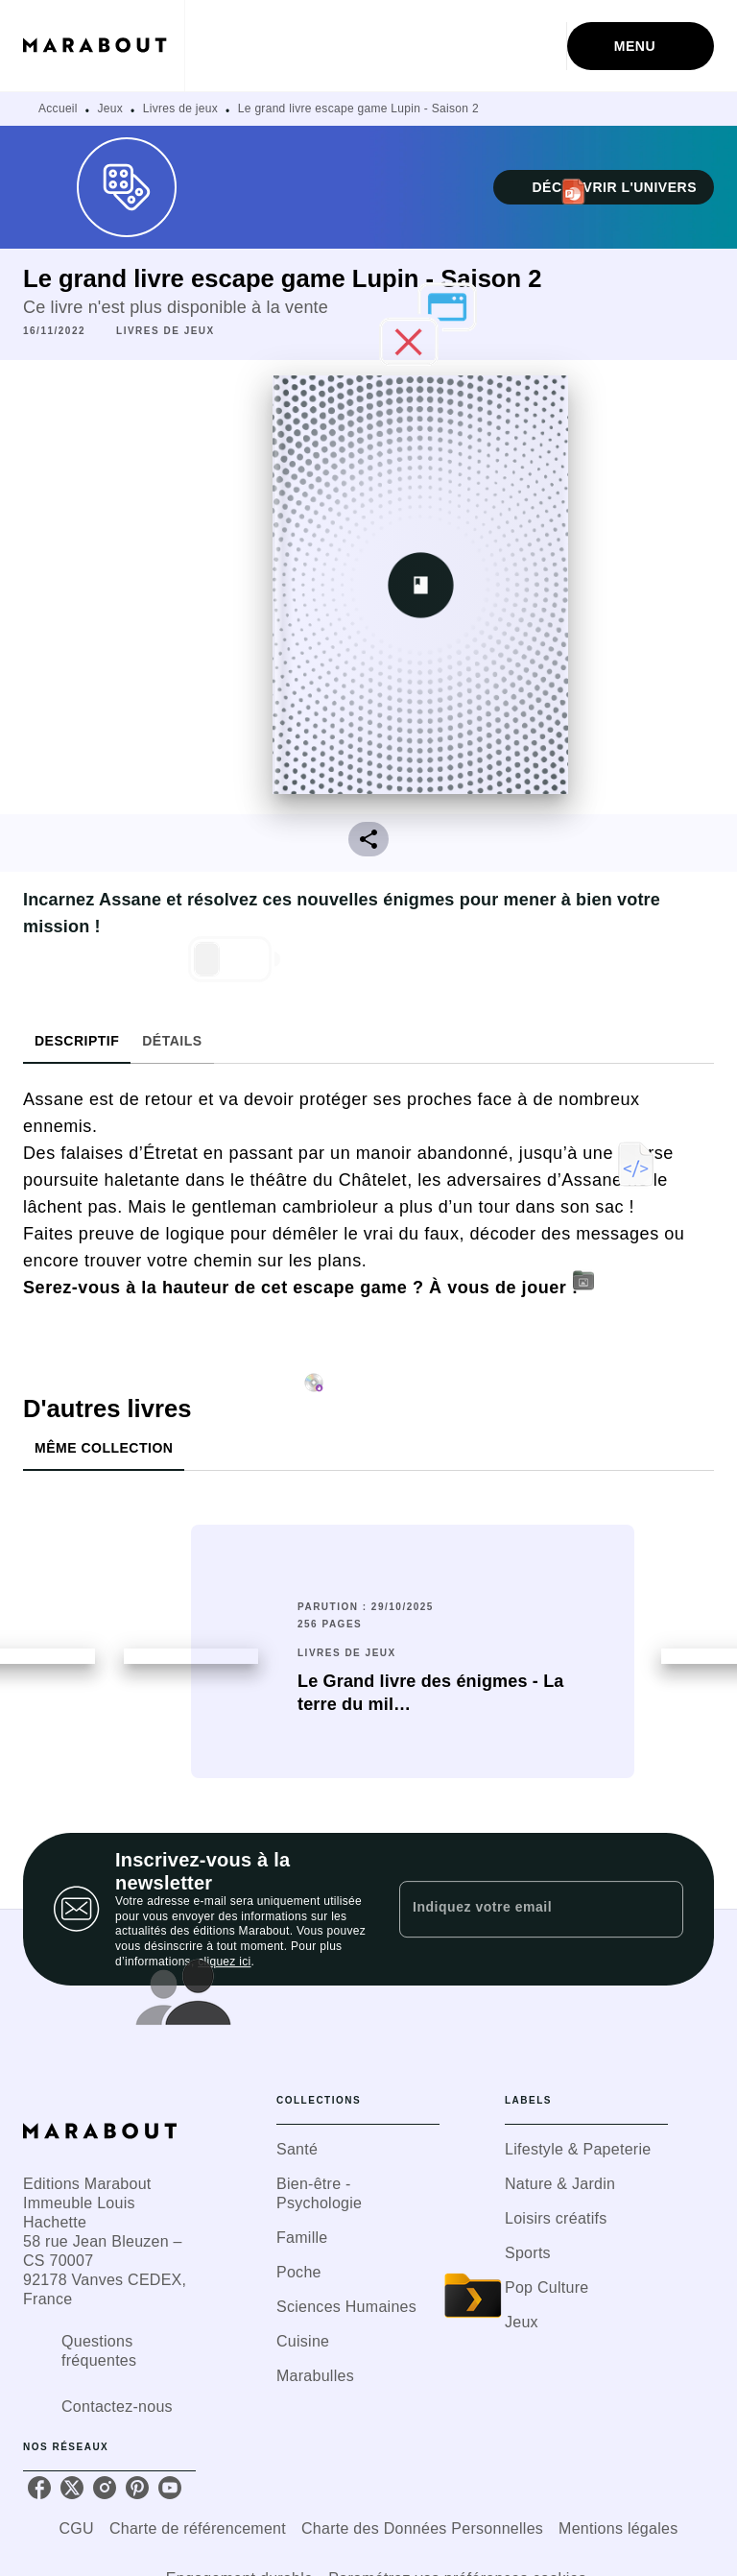  I want to click on burn data to a dvd disc, so click(314, 1383).